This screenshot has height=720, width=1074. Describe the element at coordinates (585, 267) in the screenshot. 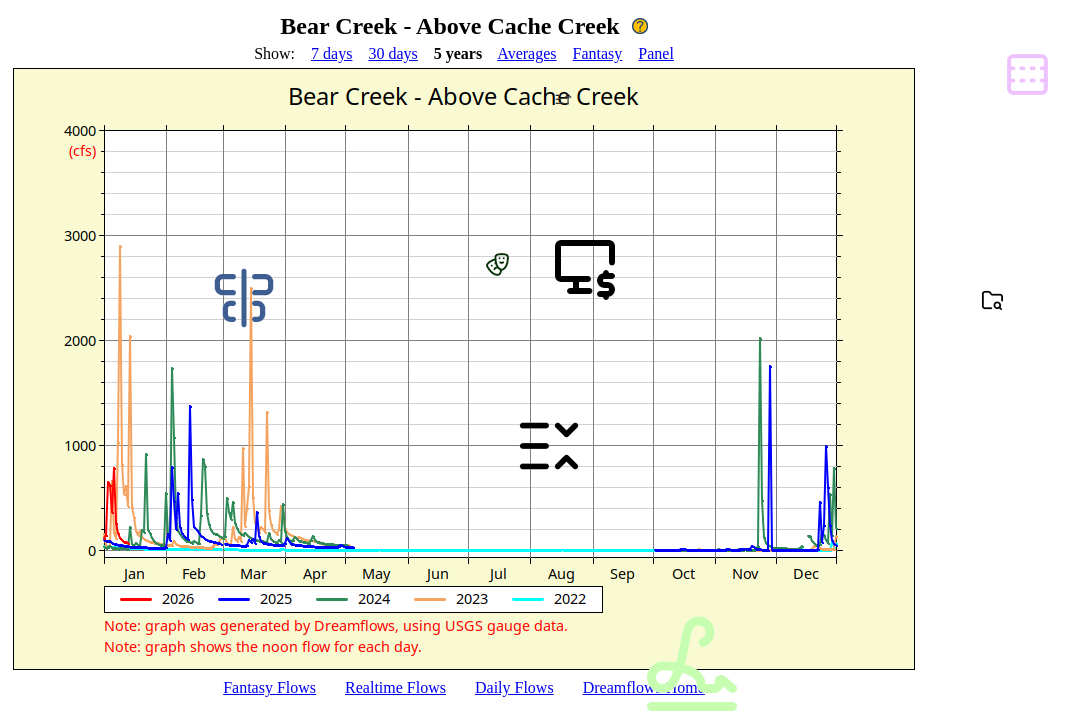

I see `access desktop payment or billing settings` at that location.